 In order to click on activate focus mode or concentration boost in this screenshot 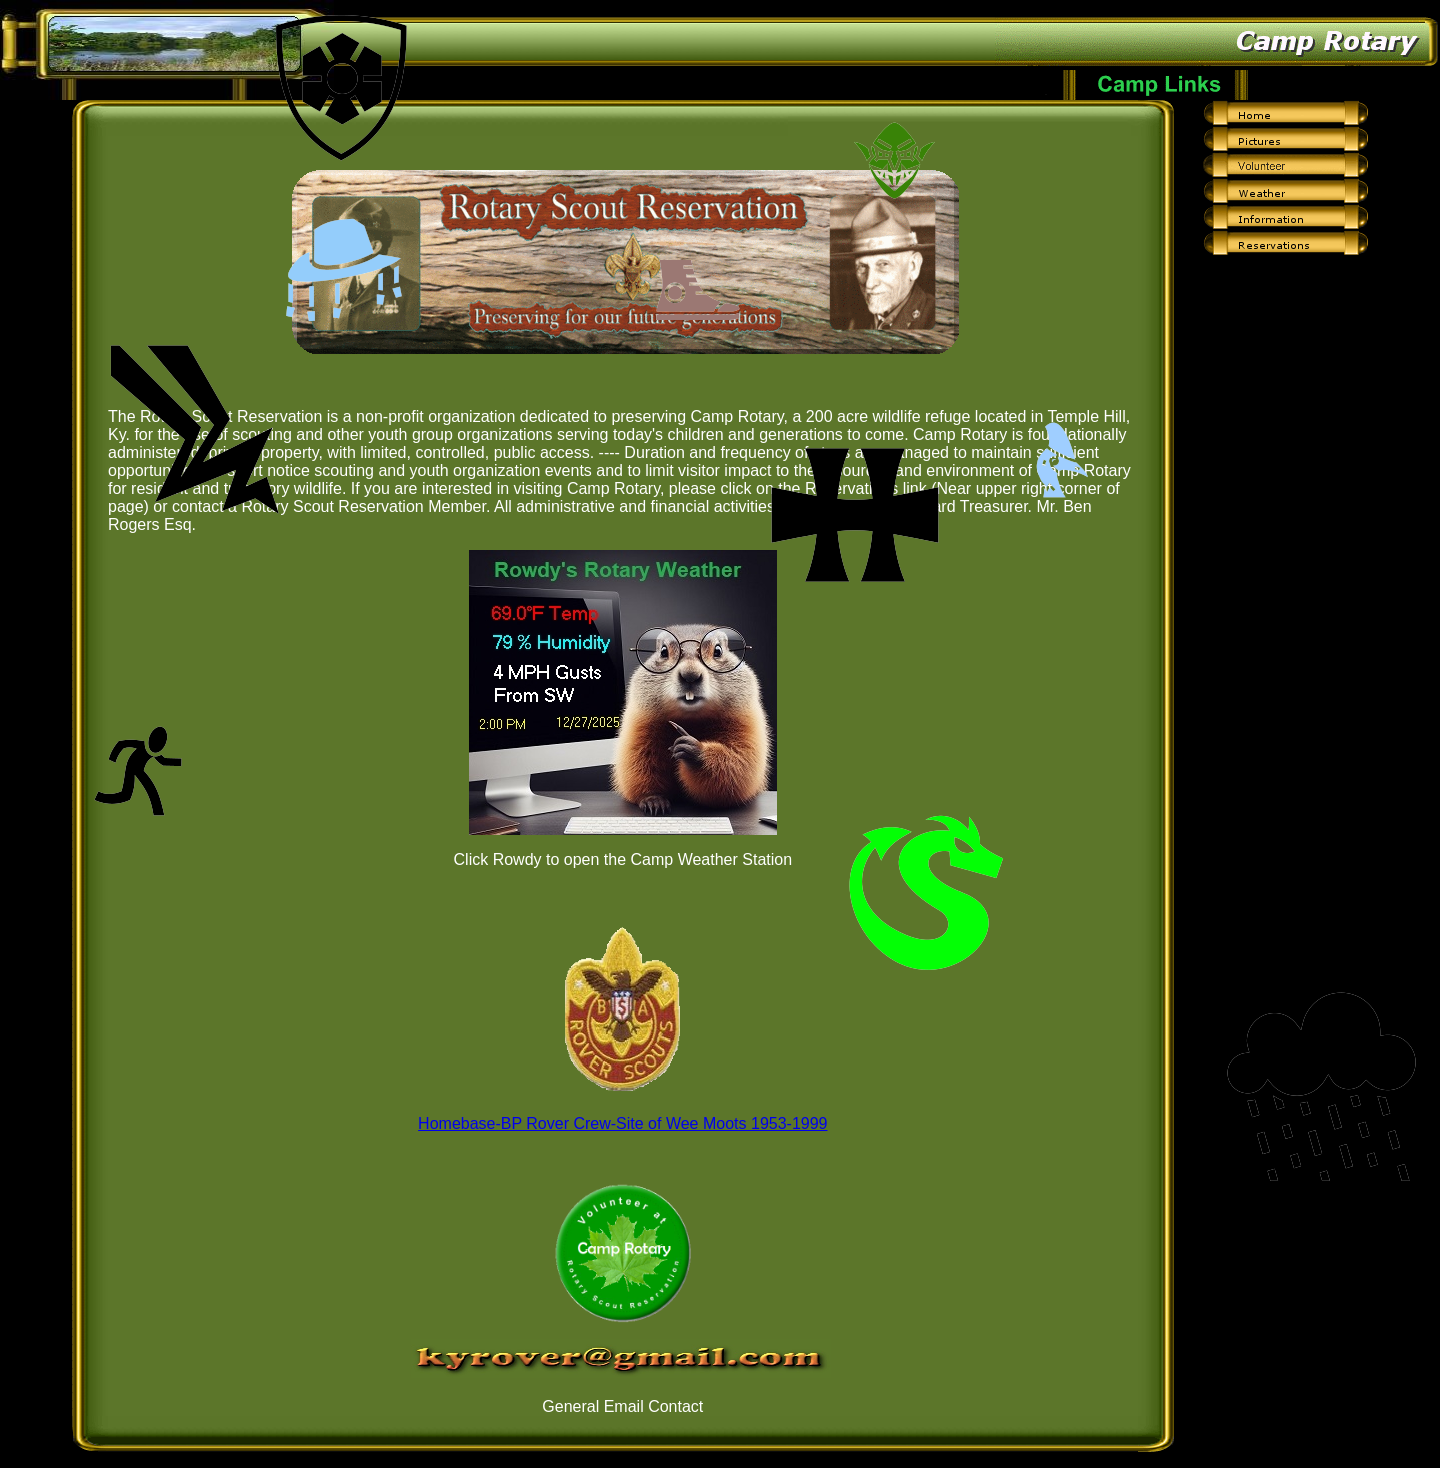, I will do `click(194, 429)`.